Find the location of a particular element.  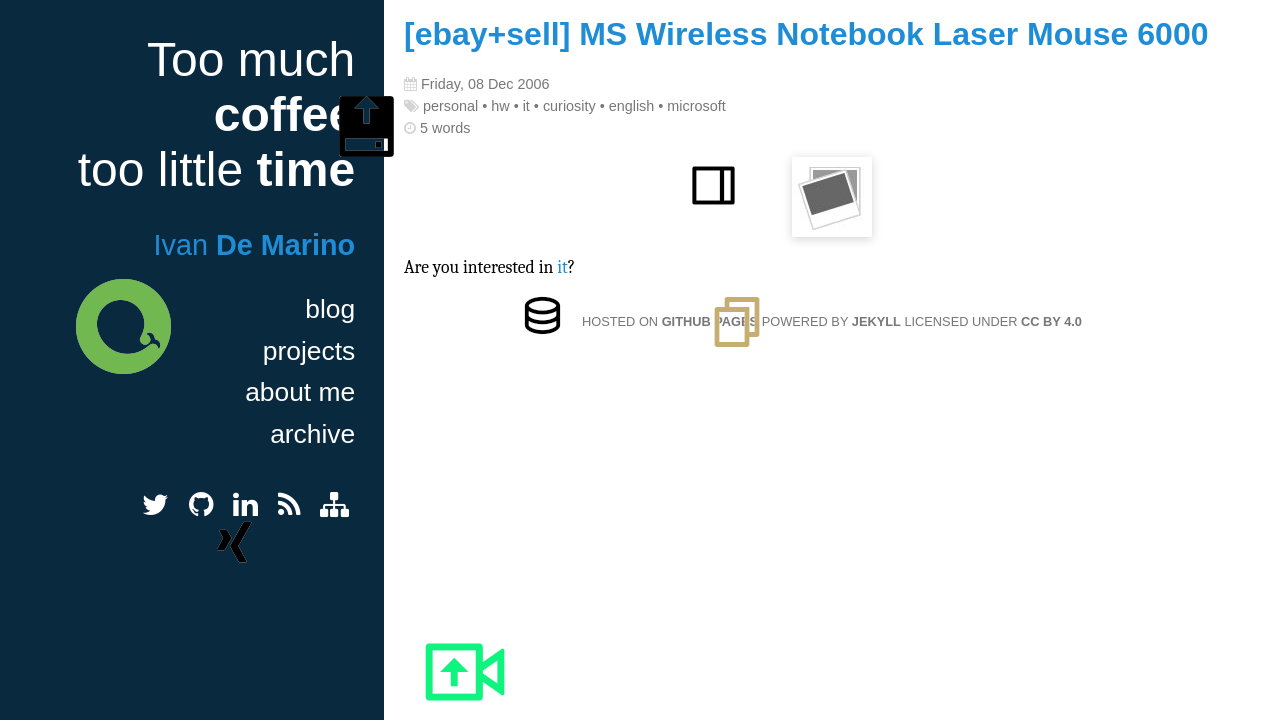

uninstall an application is located at coordinates (366, 126).